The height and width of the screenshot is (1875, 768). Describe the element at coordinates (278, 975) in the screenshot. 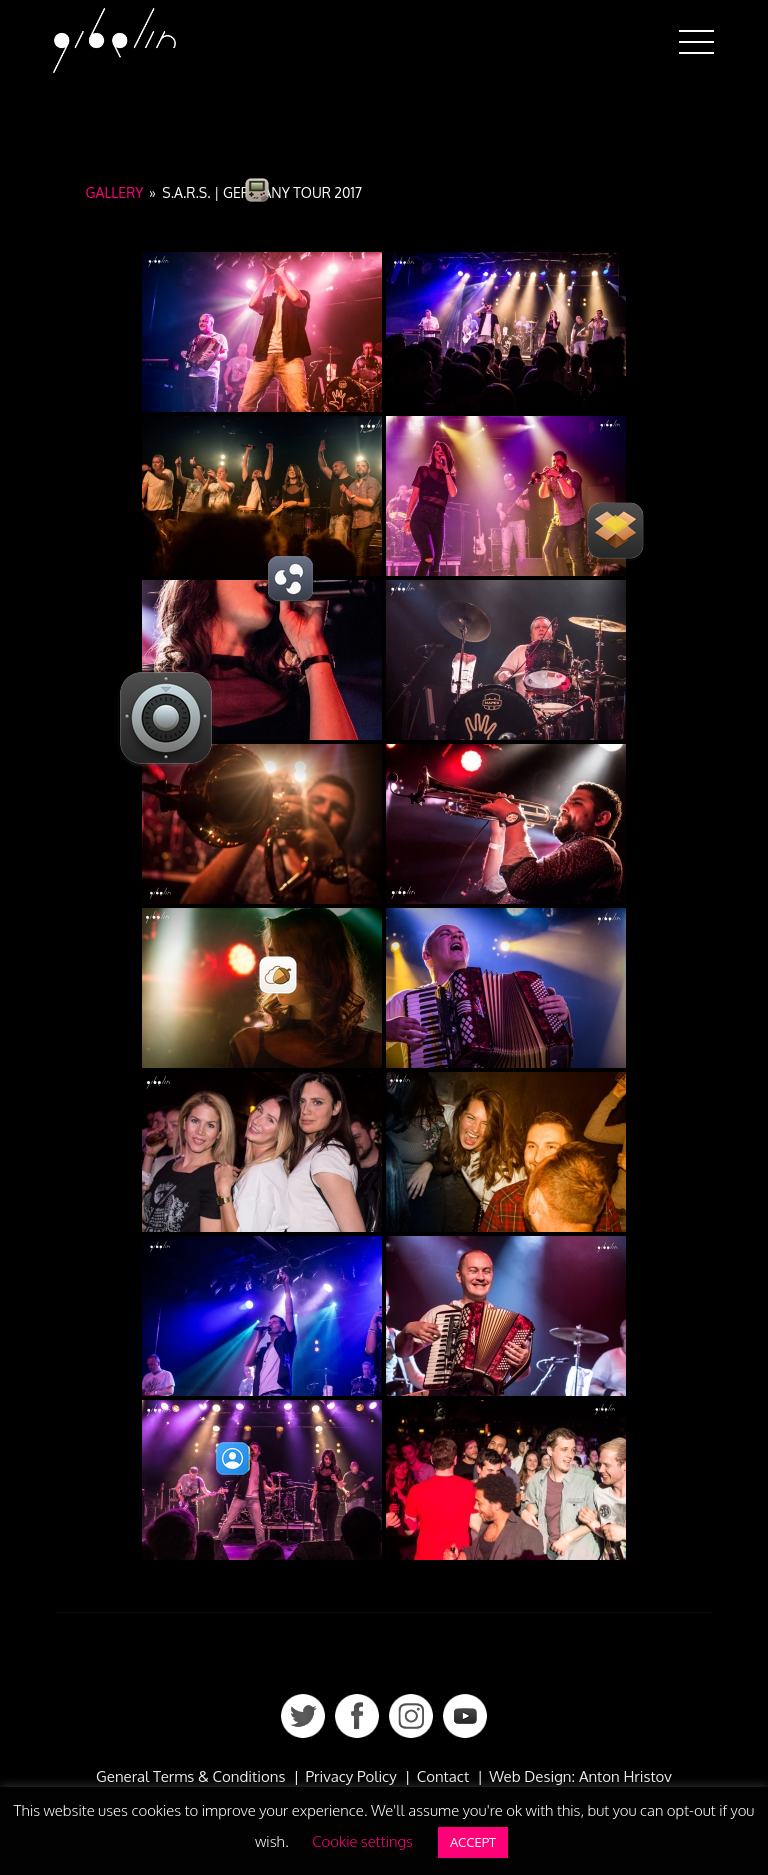

I see `open nut cloud storage app` at that location.